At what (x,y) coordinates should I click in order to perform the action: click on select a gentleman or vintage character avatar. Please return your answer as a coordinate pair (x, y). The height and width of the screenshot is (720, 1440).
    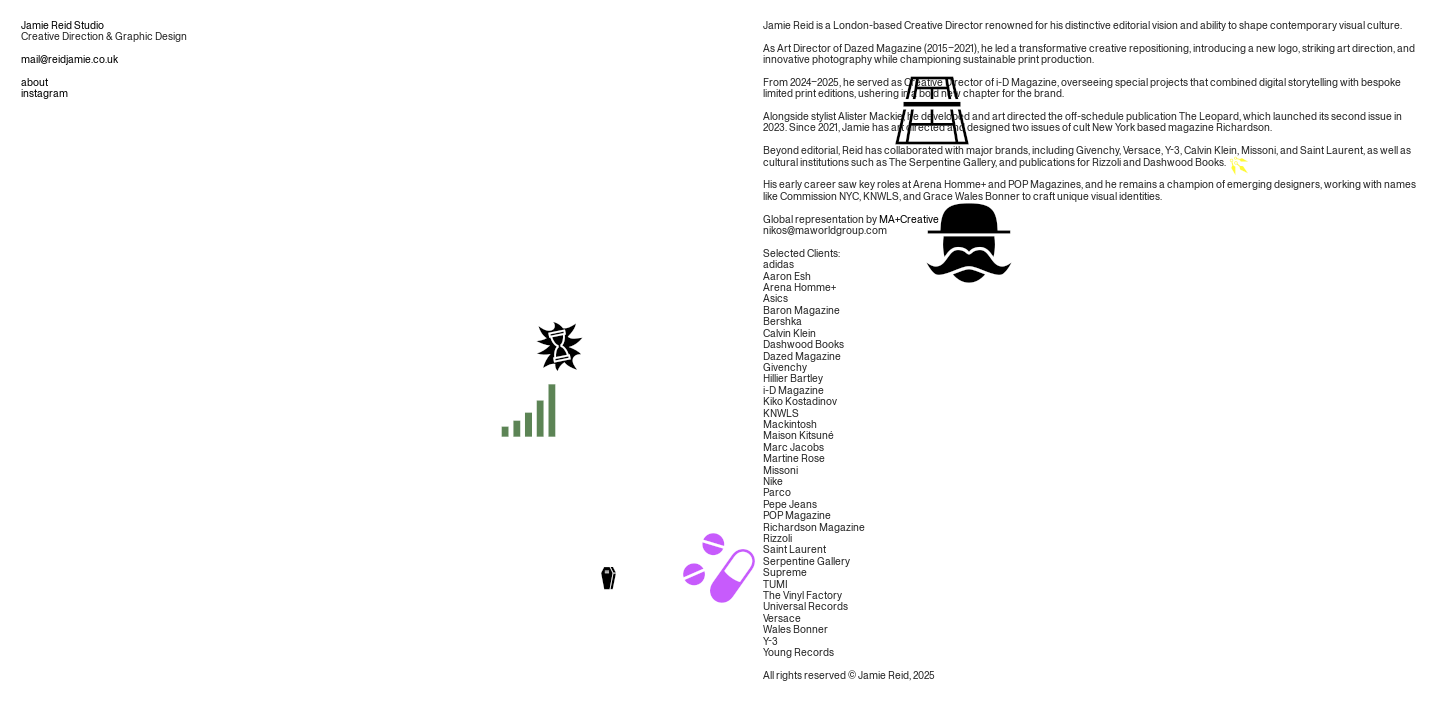
    Looking at the image, I should click on (969, 243).